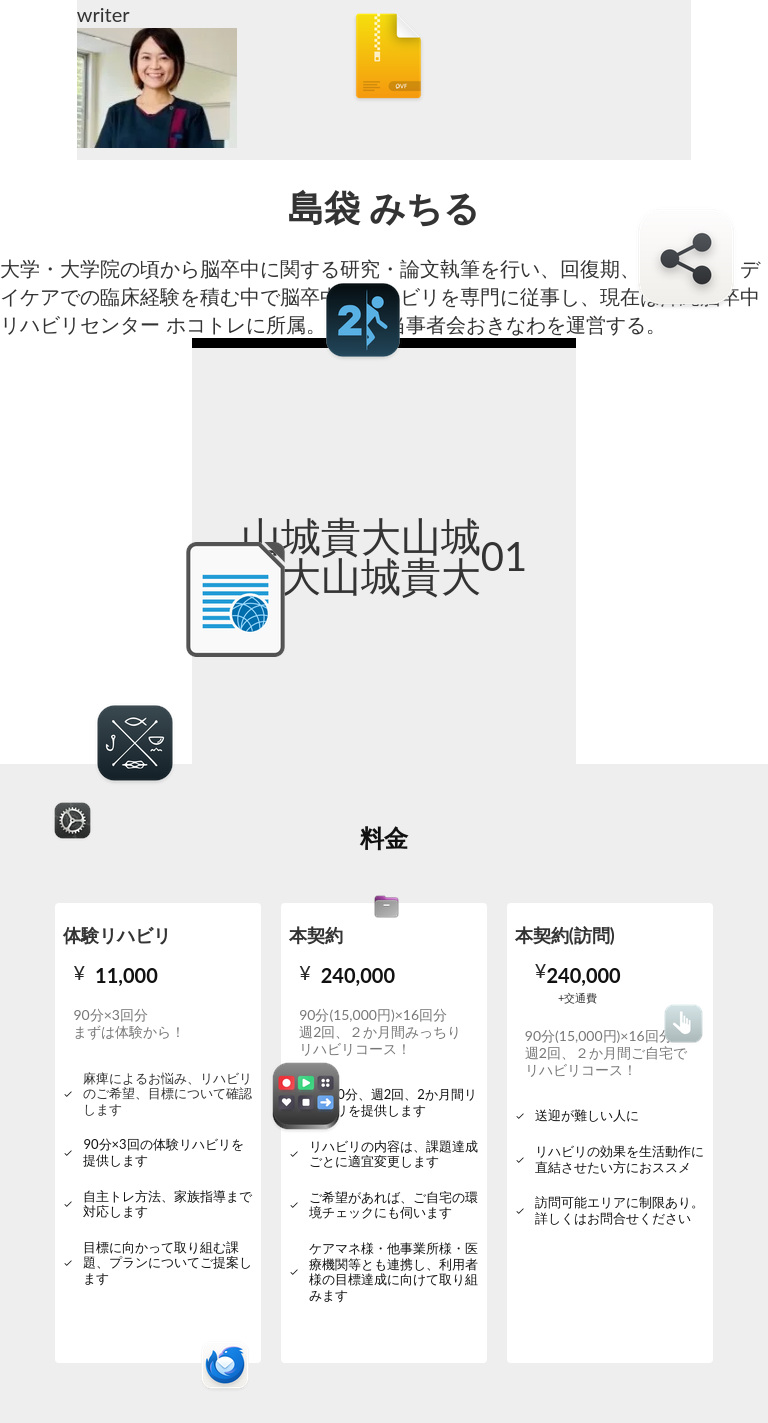 This screenshot has width=768, height=1423. I want to click on open virtualization format file for virtual machine import/export, so click(388, 57).